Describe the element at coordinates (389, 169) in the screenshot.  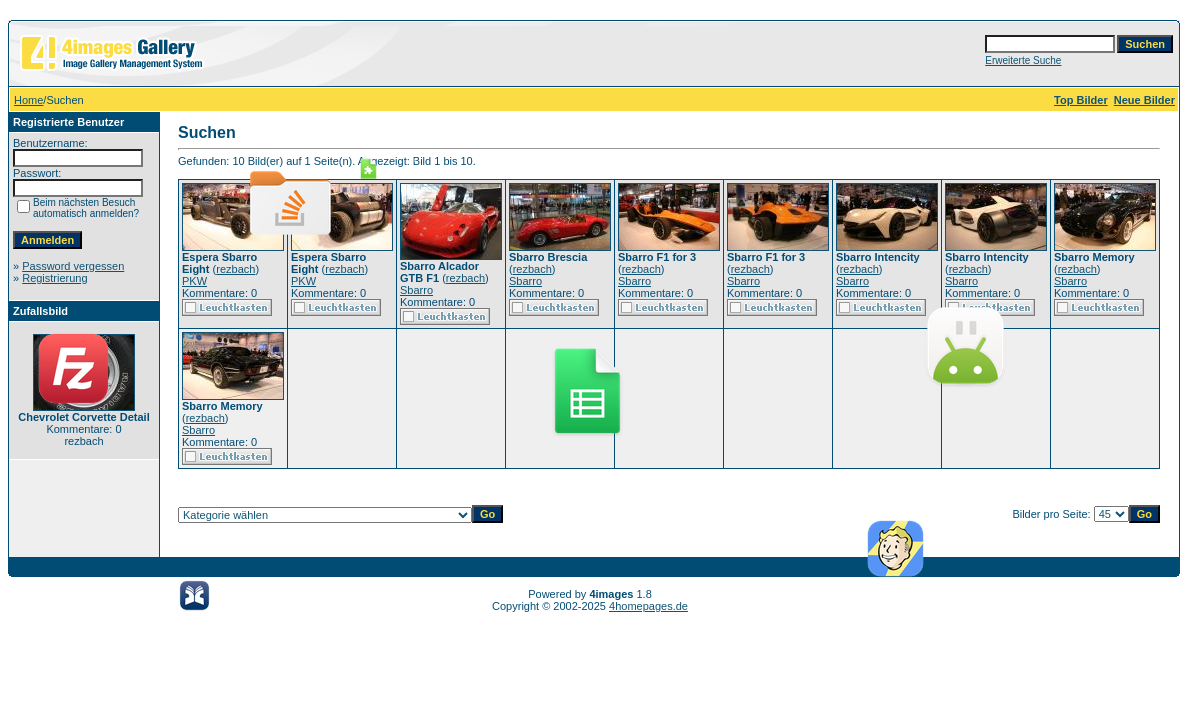
I see `a browser or app extension file` at that location.